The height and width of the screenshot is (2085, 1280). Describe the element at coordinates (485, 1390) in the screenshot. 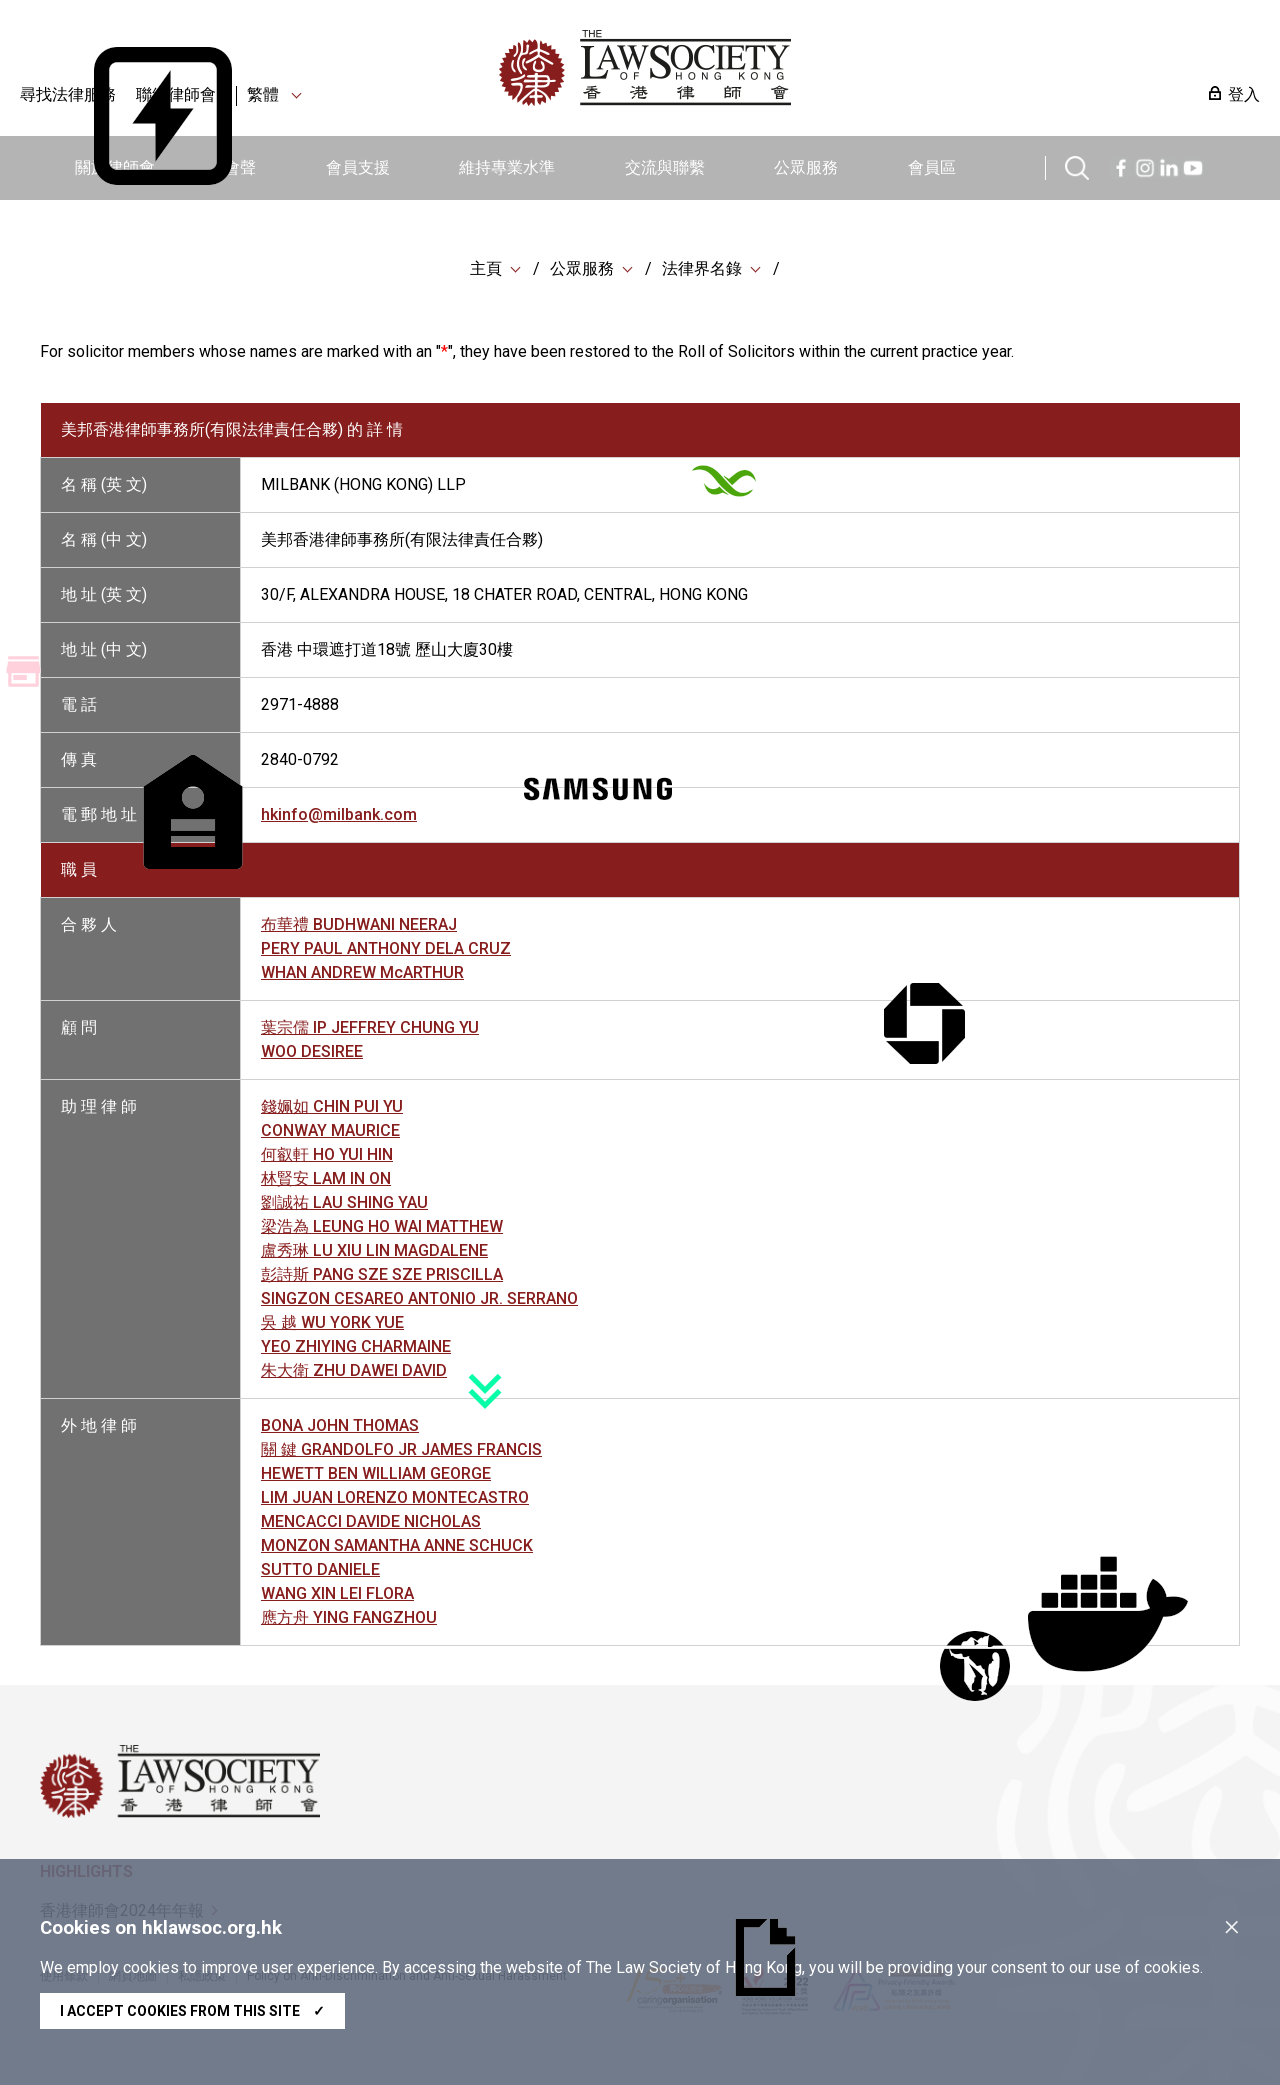

I see `scroll down to see more content` at that location.